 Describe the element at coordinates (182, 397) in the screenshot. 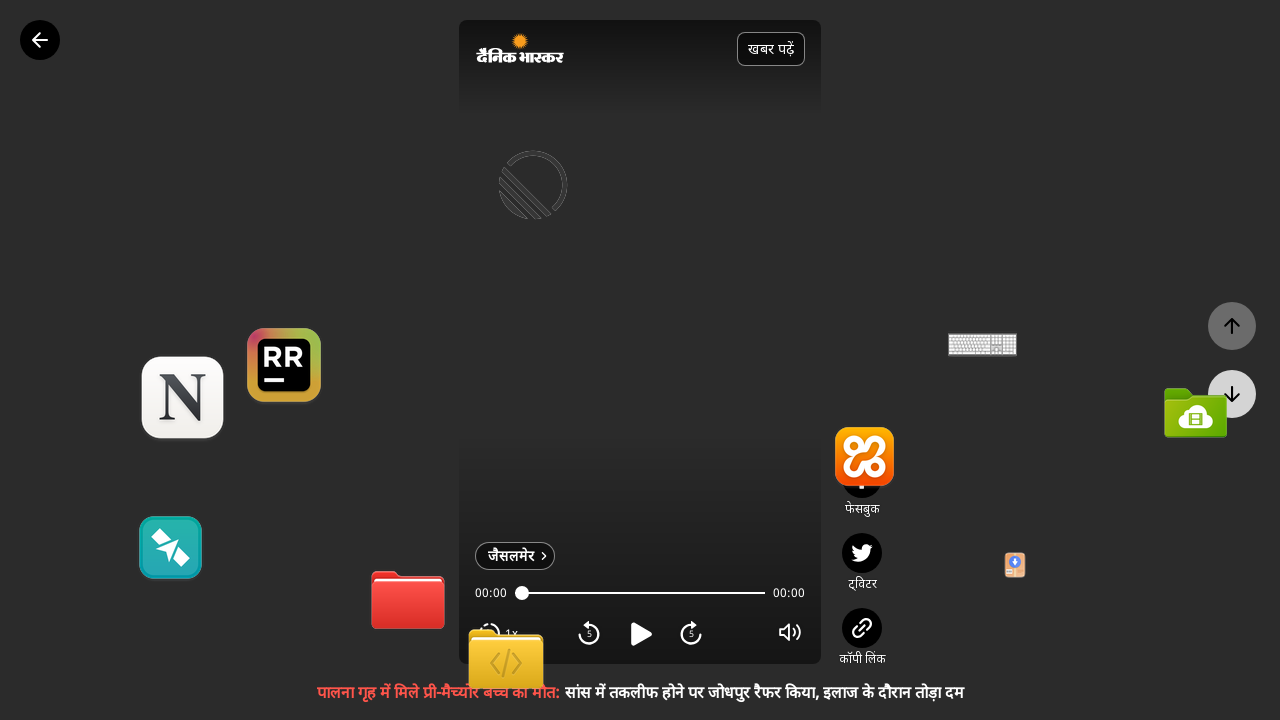

I see `open notion app` at that location.